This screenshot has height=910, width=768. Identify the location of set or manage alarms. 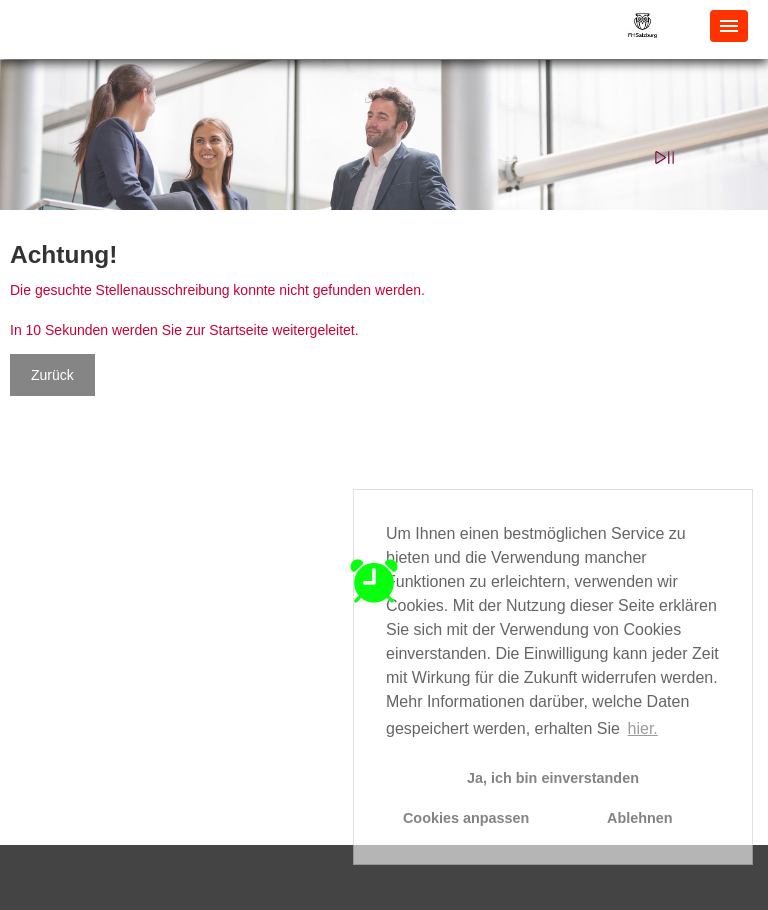
(374, 581).